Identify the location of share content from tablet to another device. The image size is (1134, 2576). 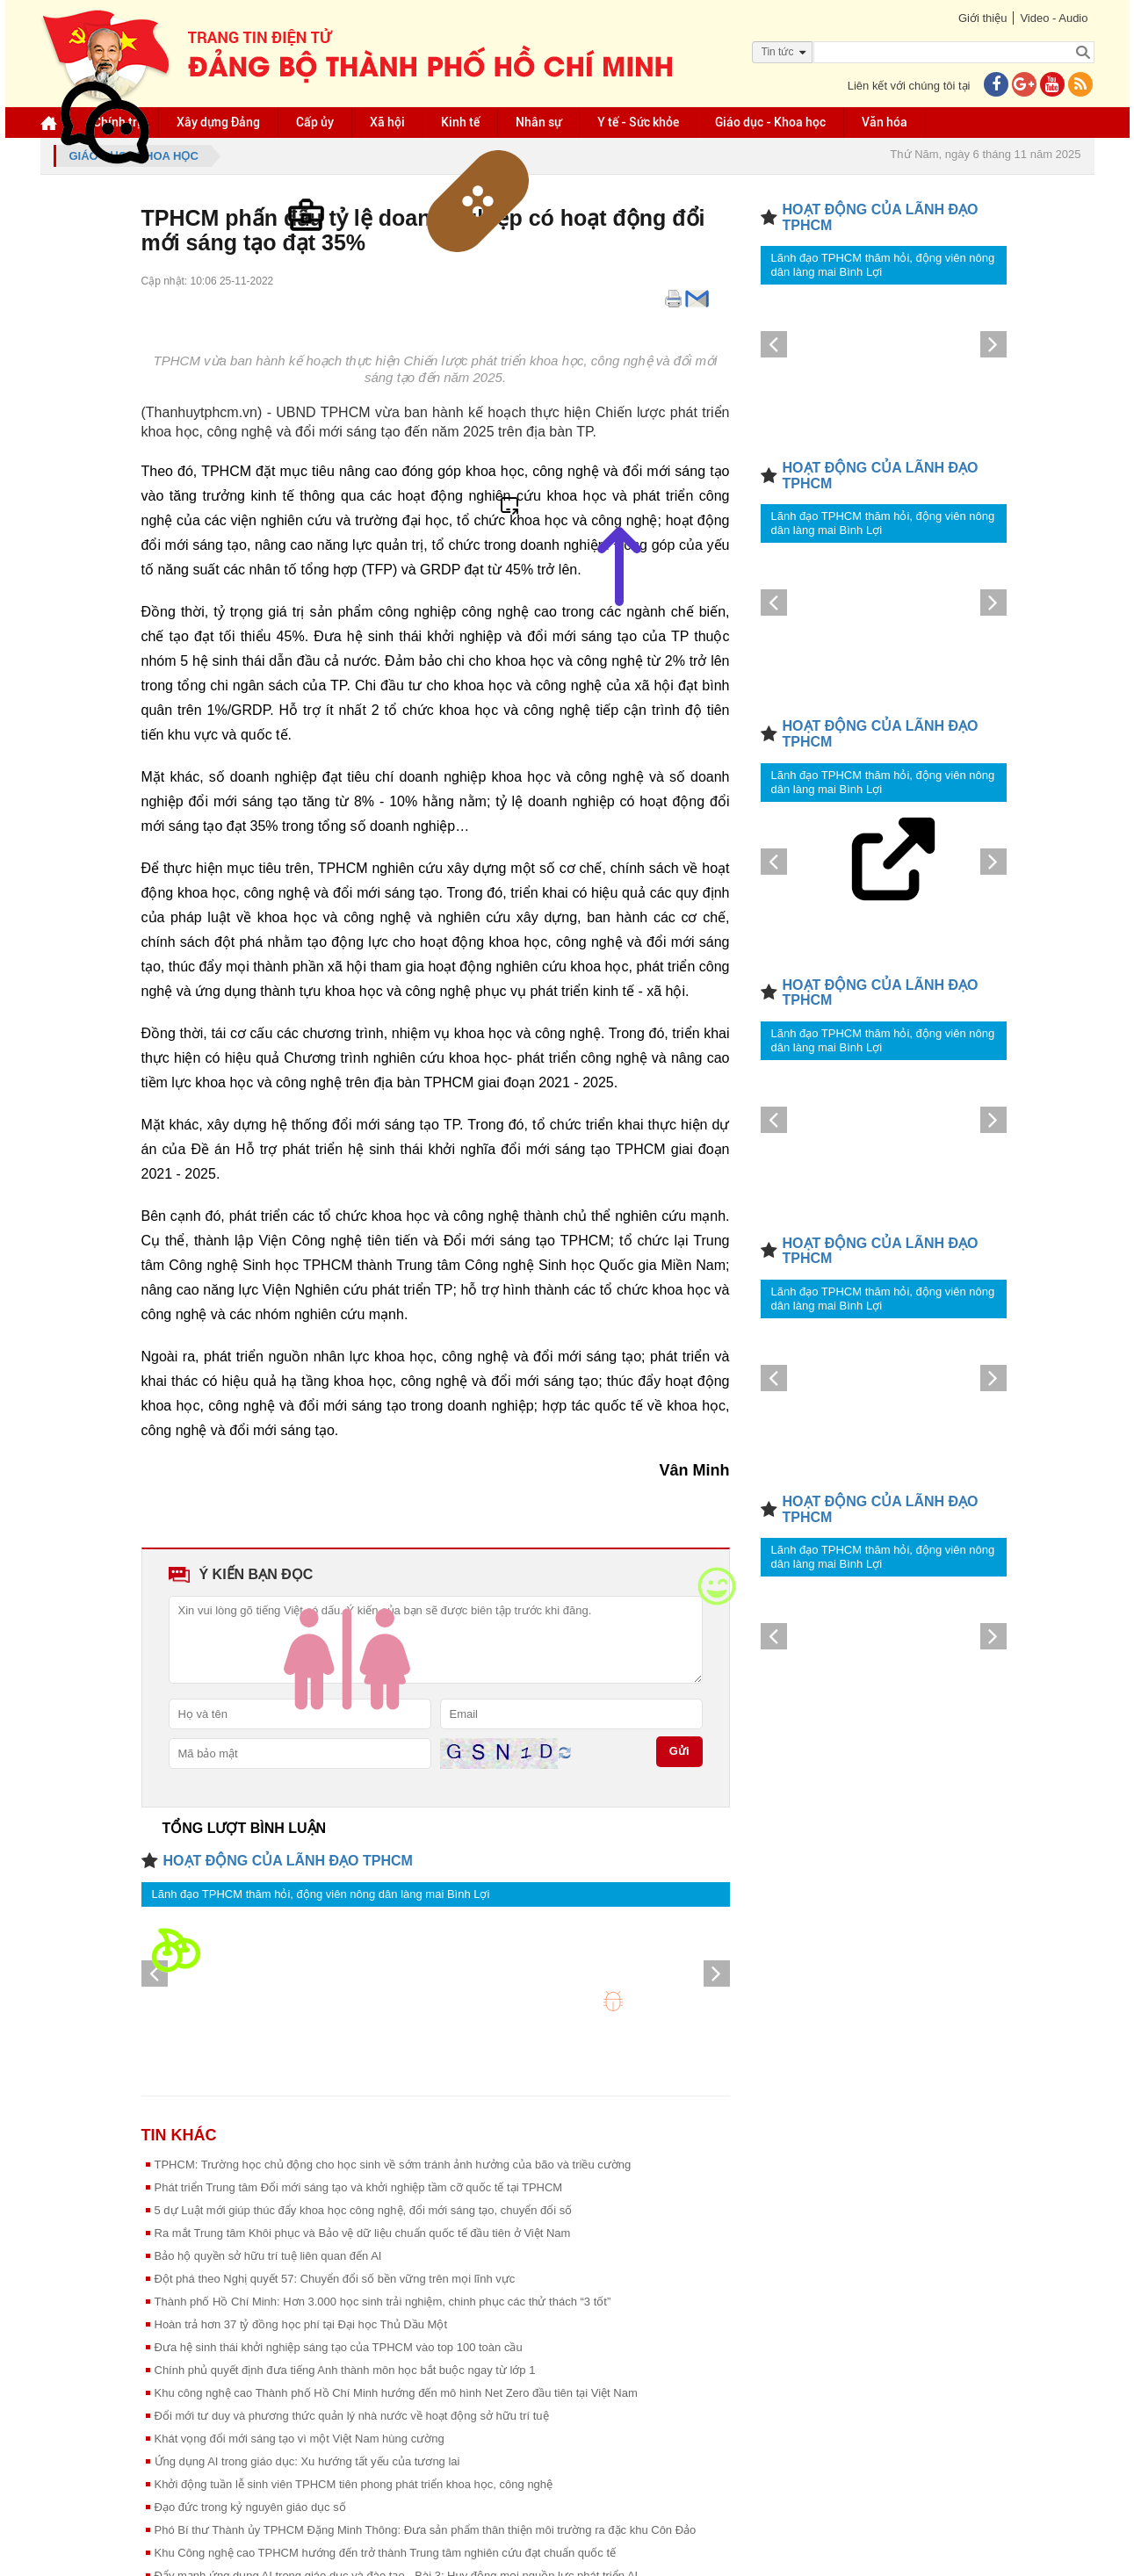
(509, 505).